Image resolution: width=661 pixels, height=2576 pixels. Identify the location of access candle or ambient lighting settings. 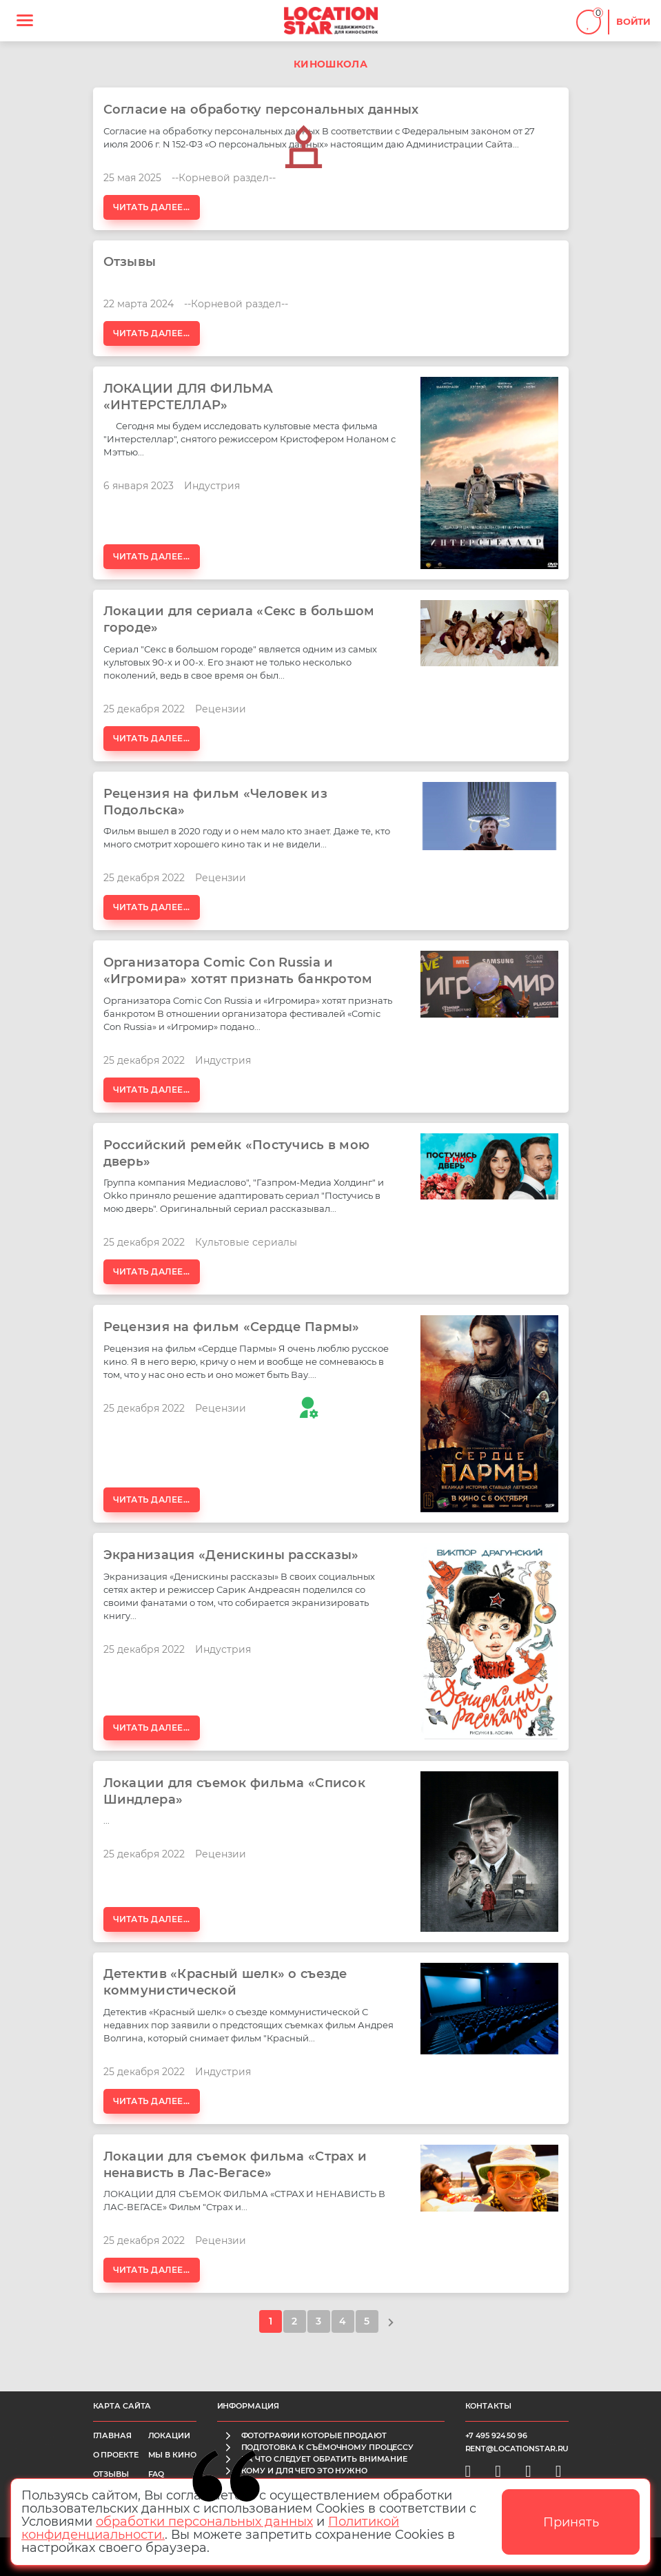
(303, 147).